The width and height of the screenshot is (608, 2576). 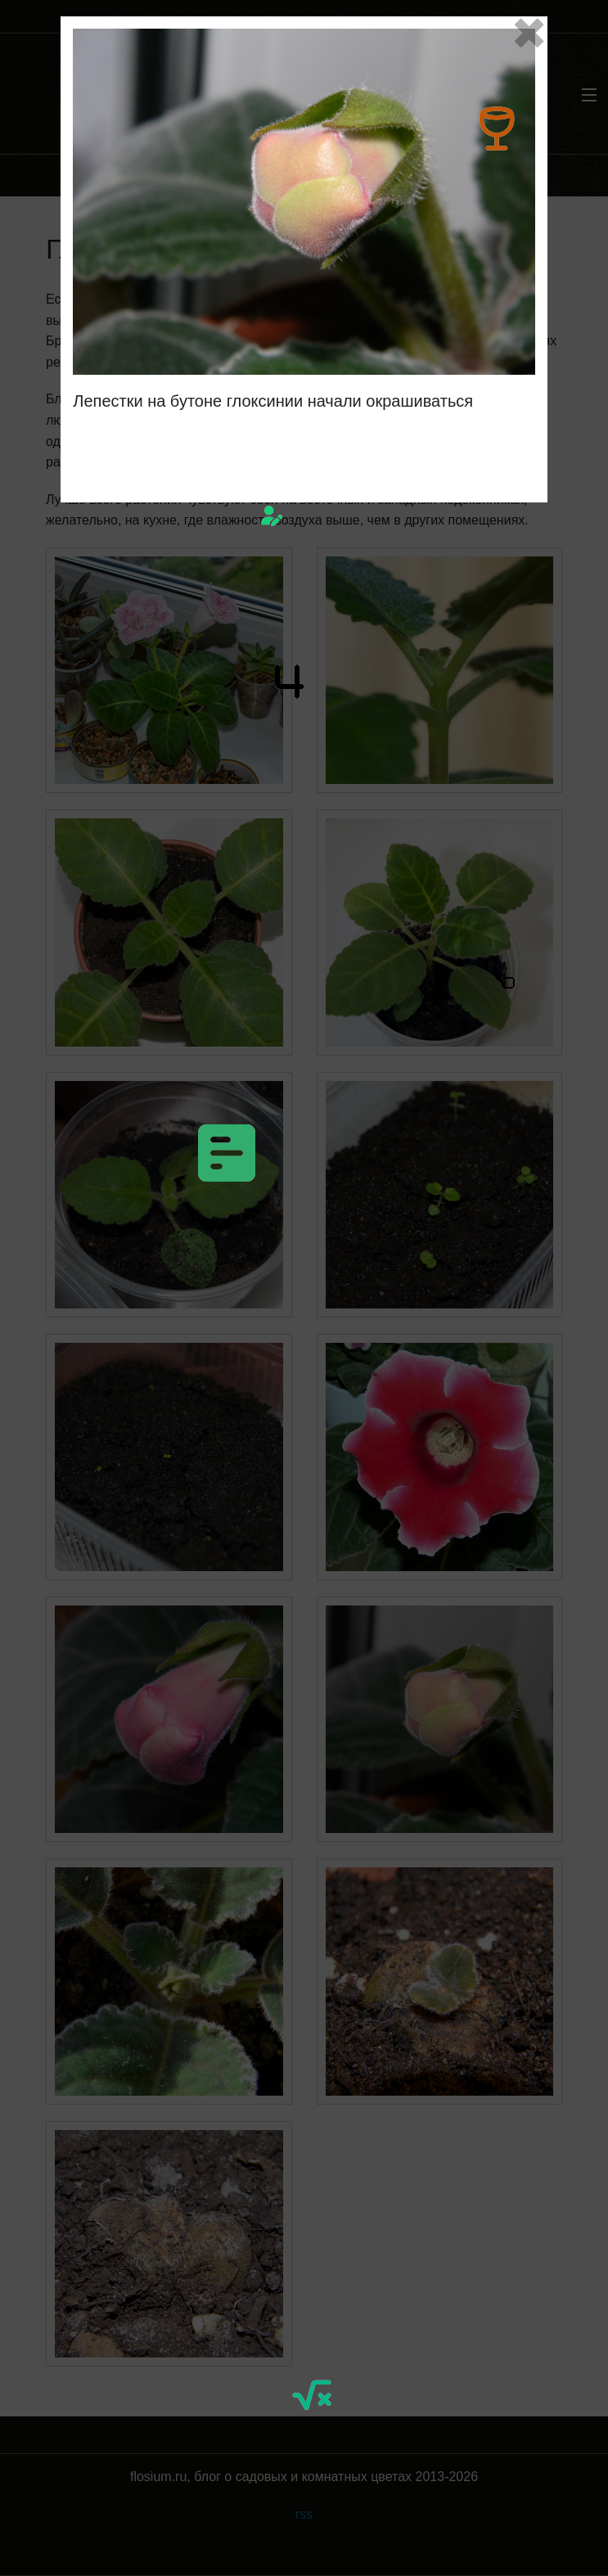 I want to click on view poll or survey results, so click(x=227, y=1153).